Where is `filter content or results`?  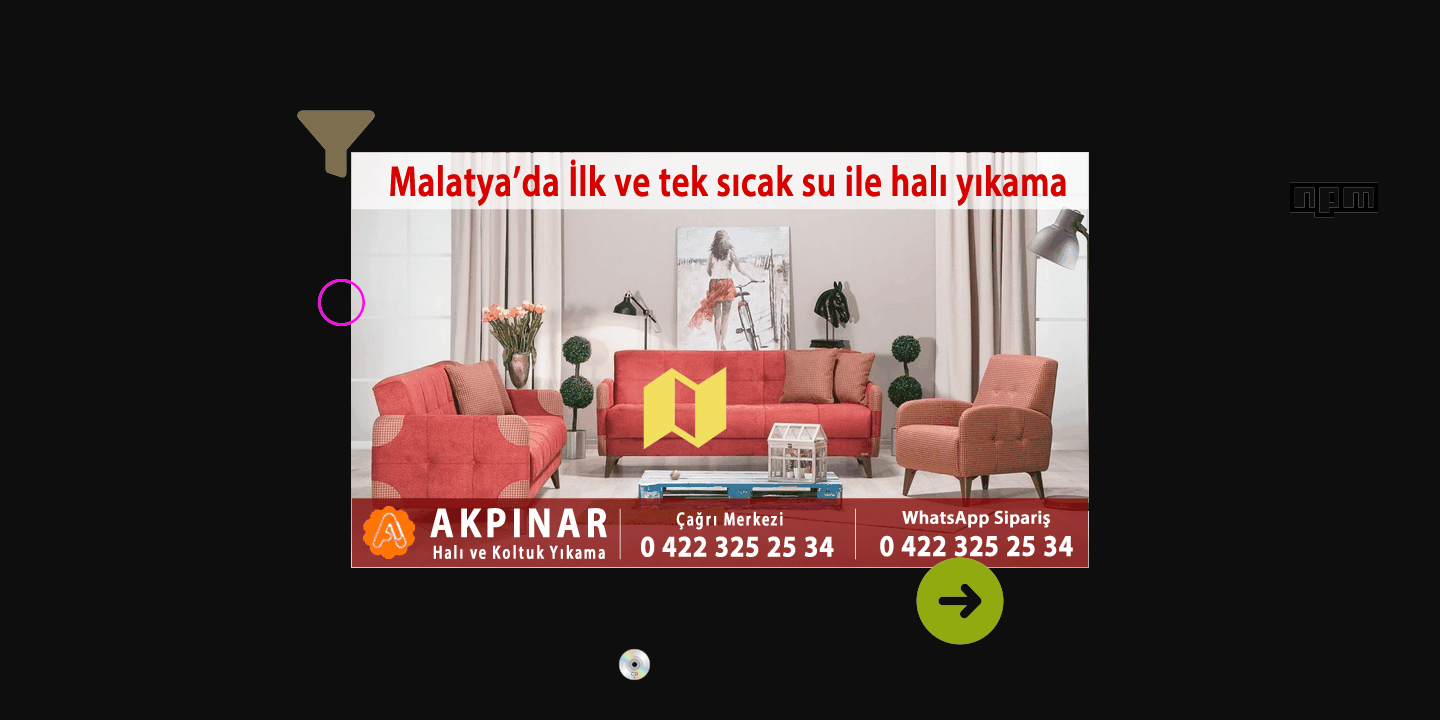 filter content or results is located at coordinates (336, 144).